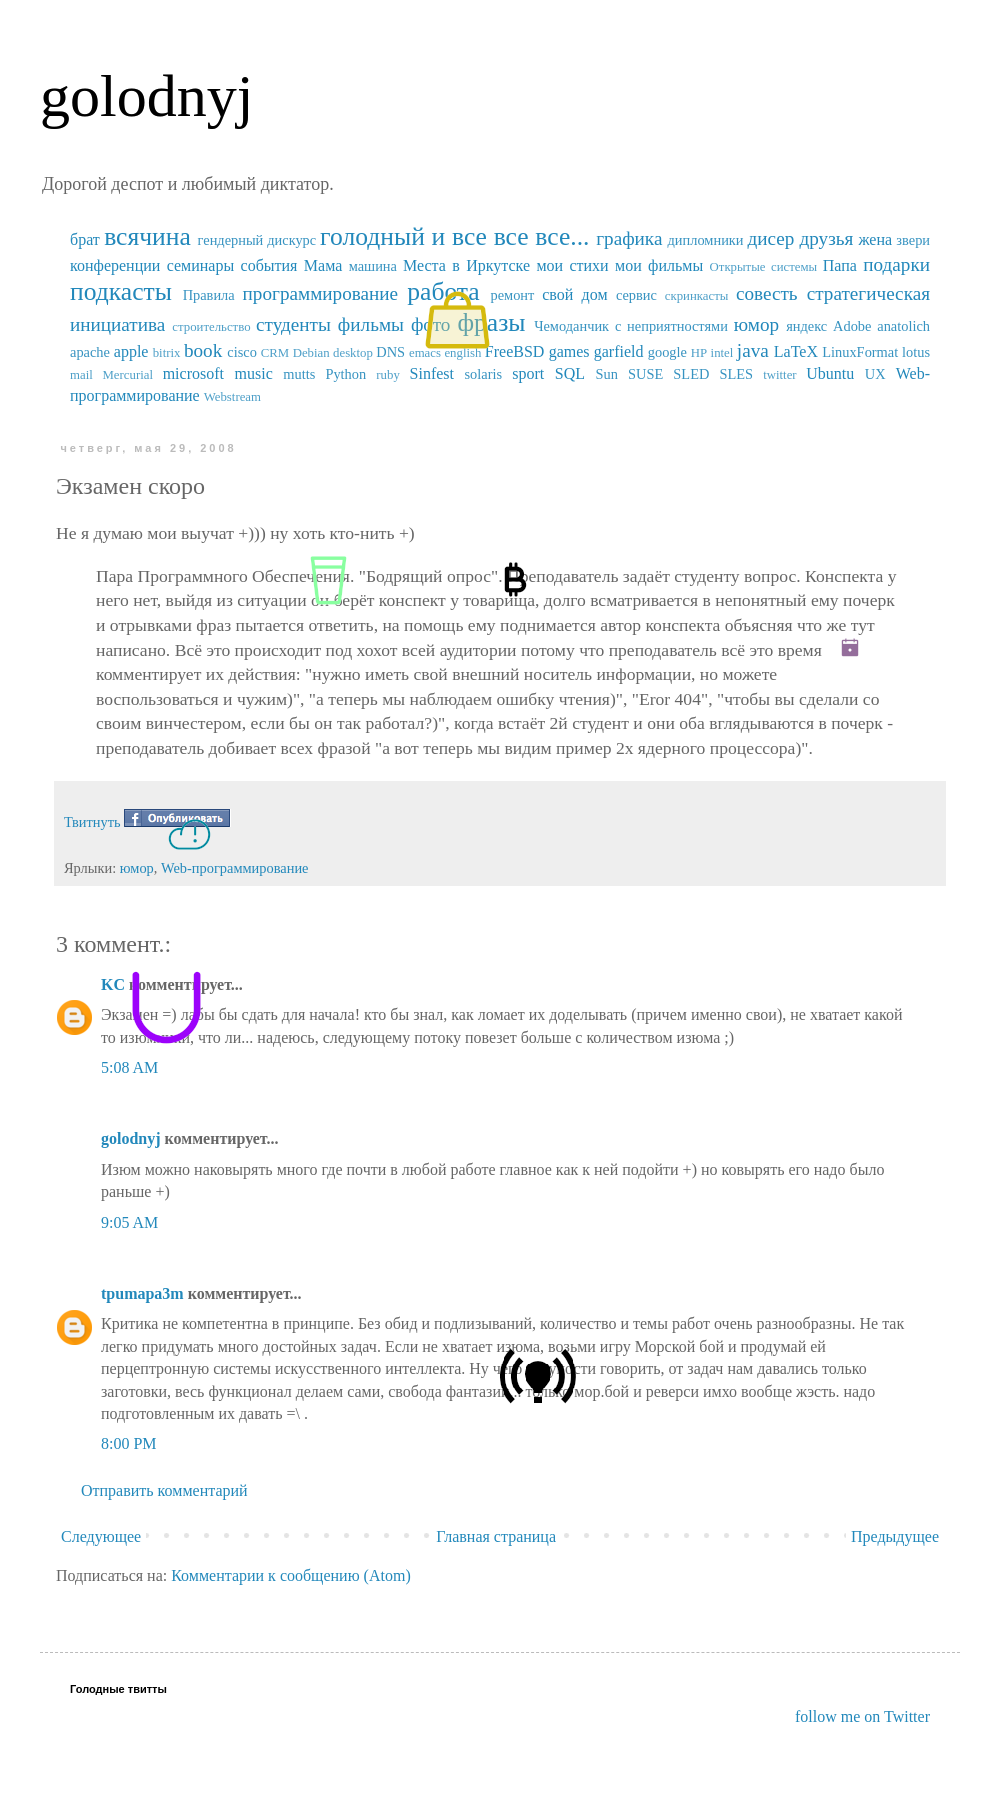 The height and width of the screenshot is (1797, 1000). Describe the element at coordinates (515, 579) in the screenshot. I see `view bitcoin balance or wallet` at that location.